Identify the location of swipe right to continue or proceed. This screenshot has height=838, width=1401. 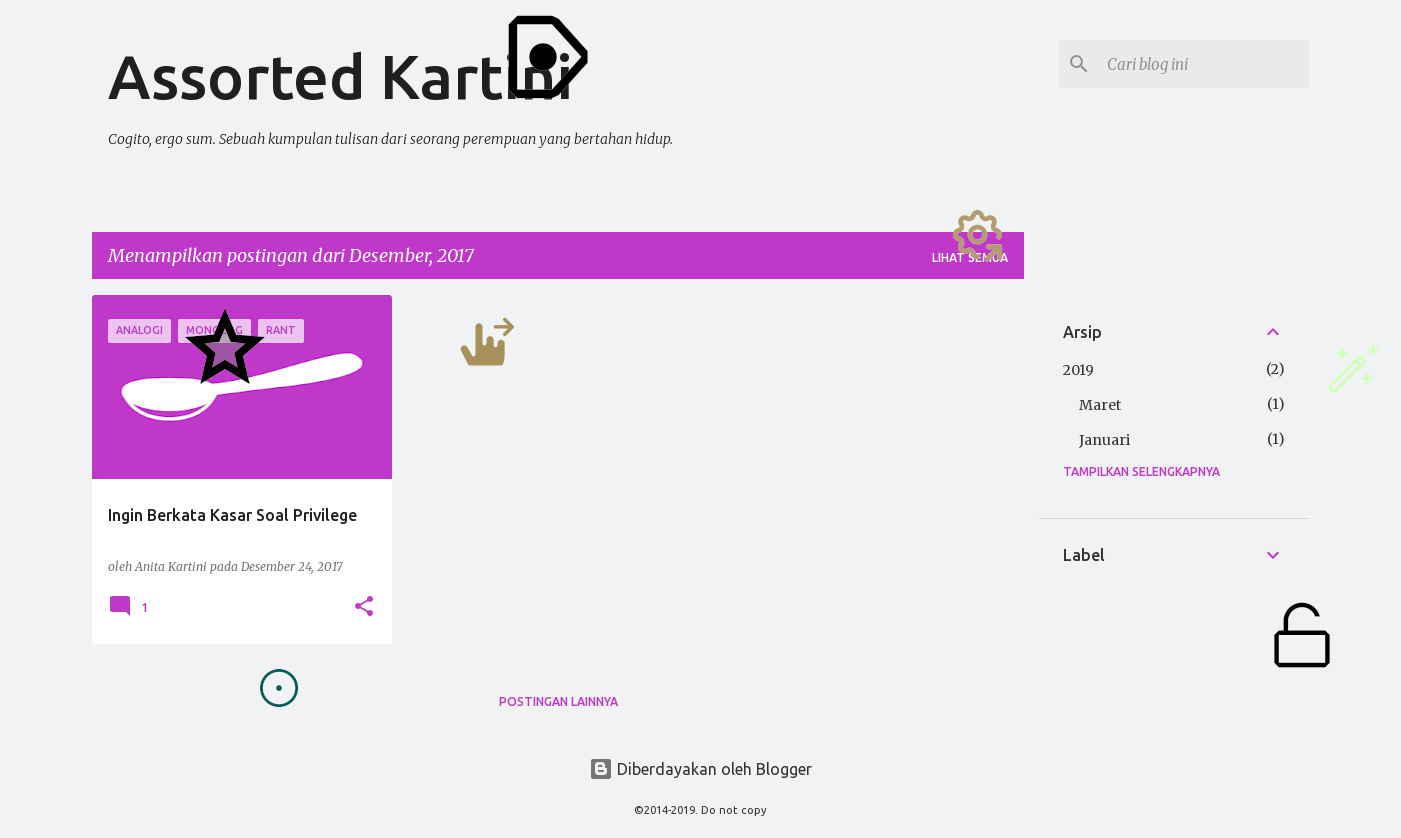
(484, 343).